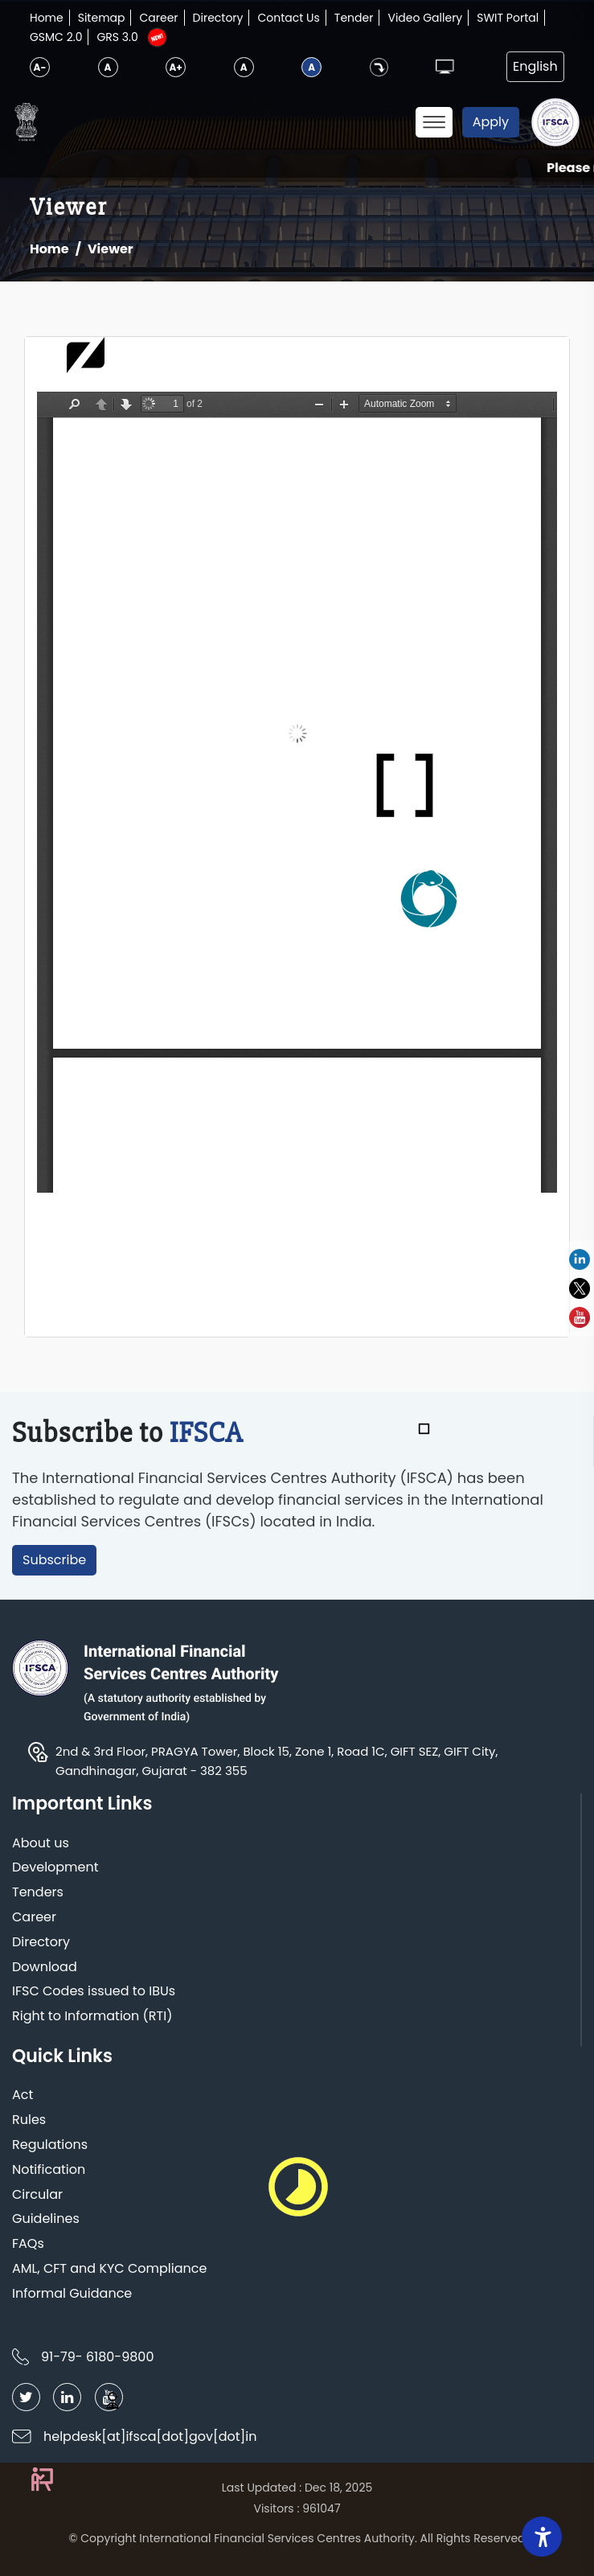  I want to click on stop media playback, so click(424, 1428).